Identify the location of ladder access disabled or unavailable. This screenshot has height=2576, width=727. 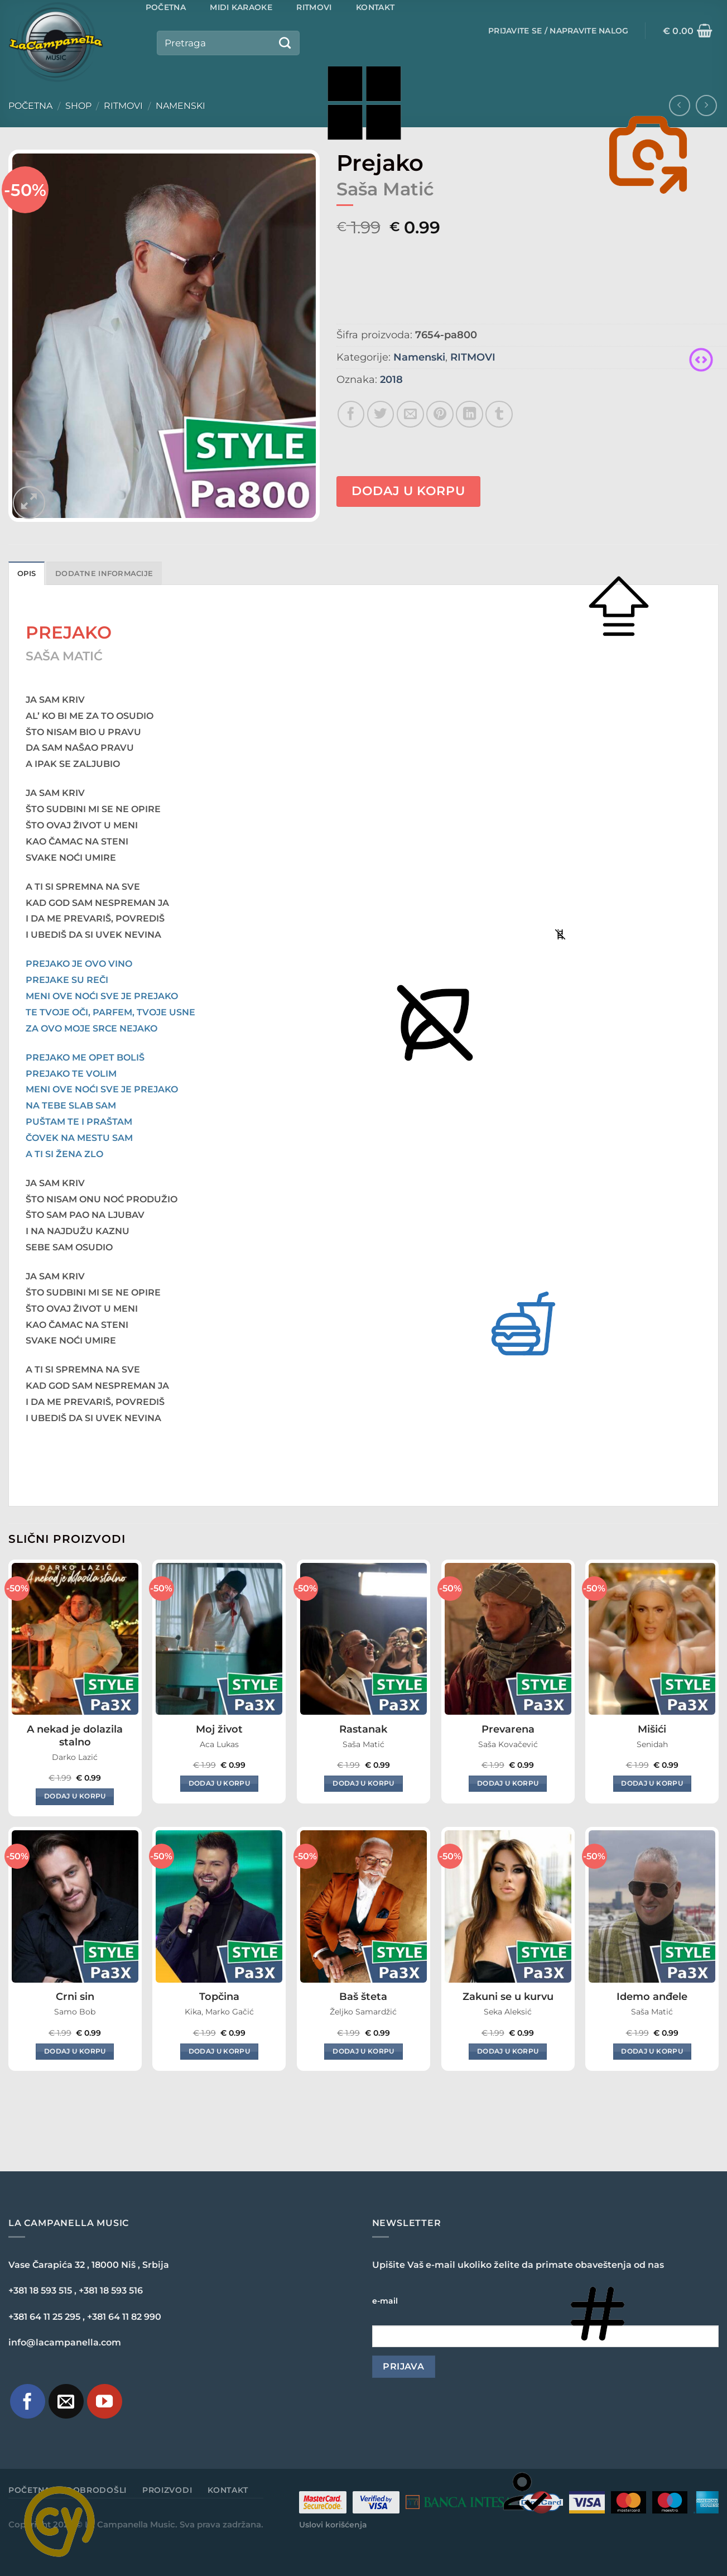
(560, 934).